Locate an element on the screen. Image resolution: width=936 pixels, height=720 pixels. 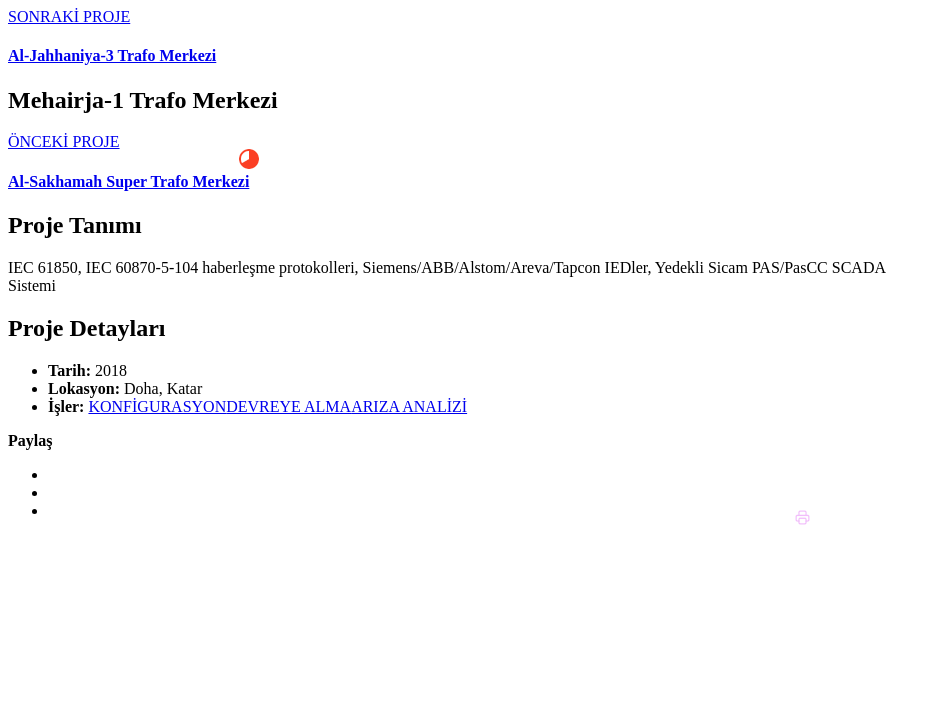
print the current document is located at coordinates (802, 517).